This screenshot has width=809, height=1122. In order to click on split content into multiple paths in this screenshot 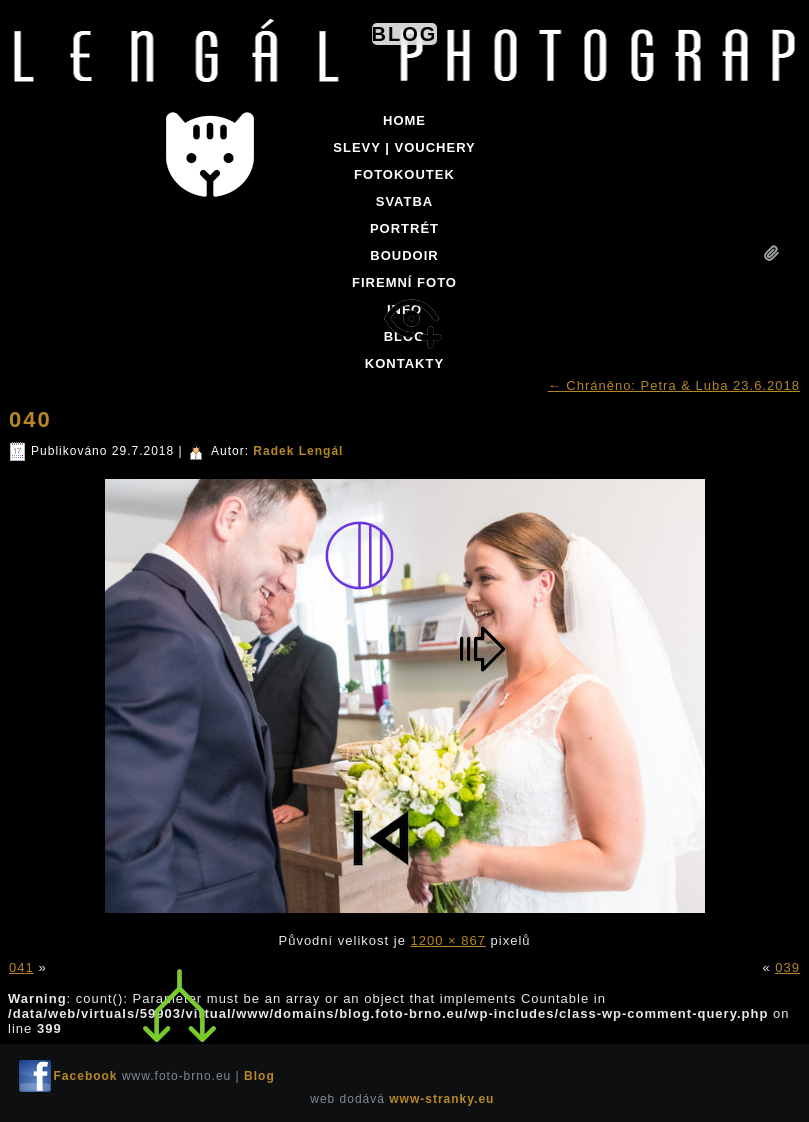, I will do `click(179, 1008)`.